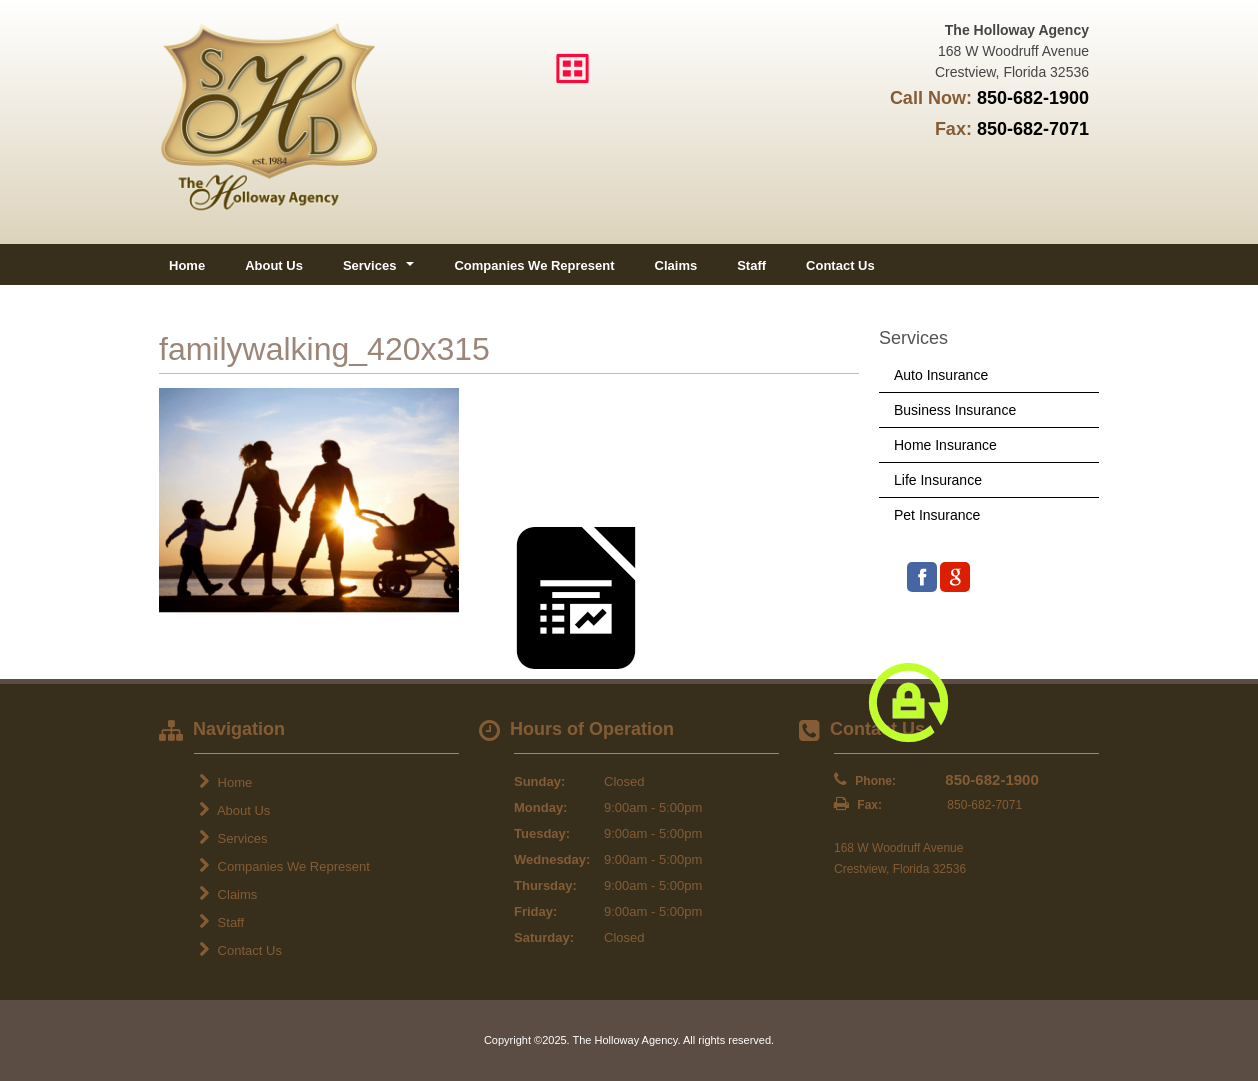 This screenshot has height=1081, width=1258. Describe the element at coordinates (908, 702) in the screenshot. I see `screen rotation is locked` at that location.